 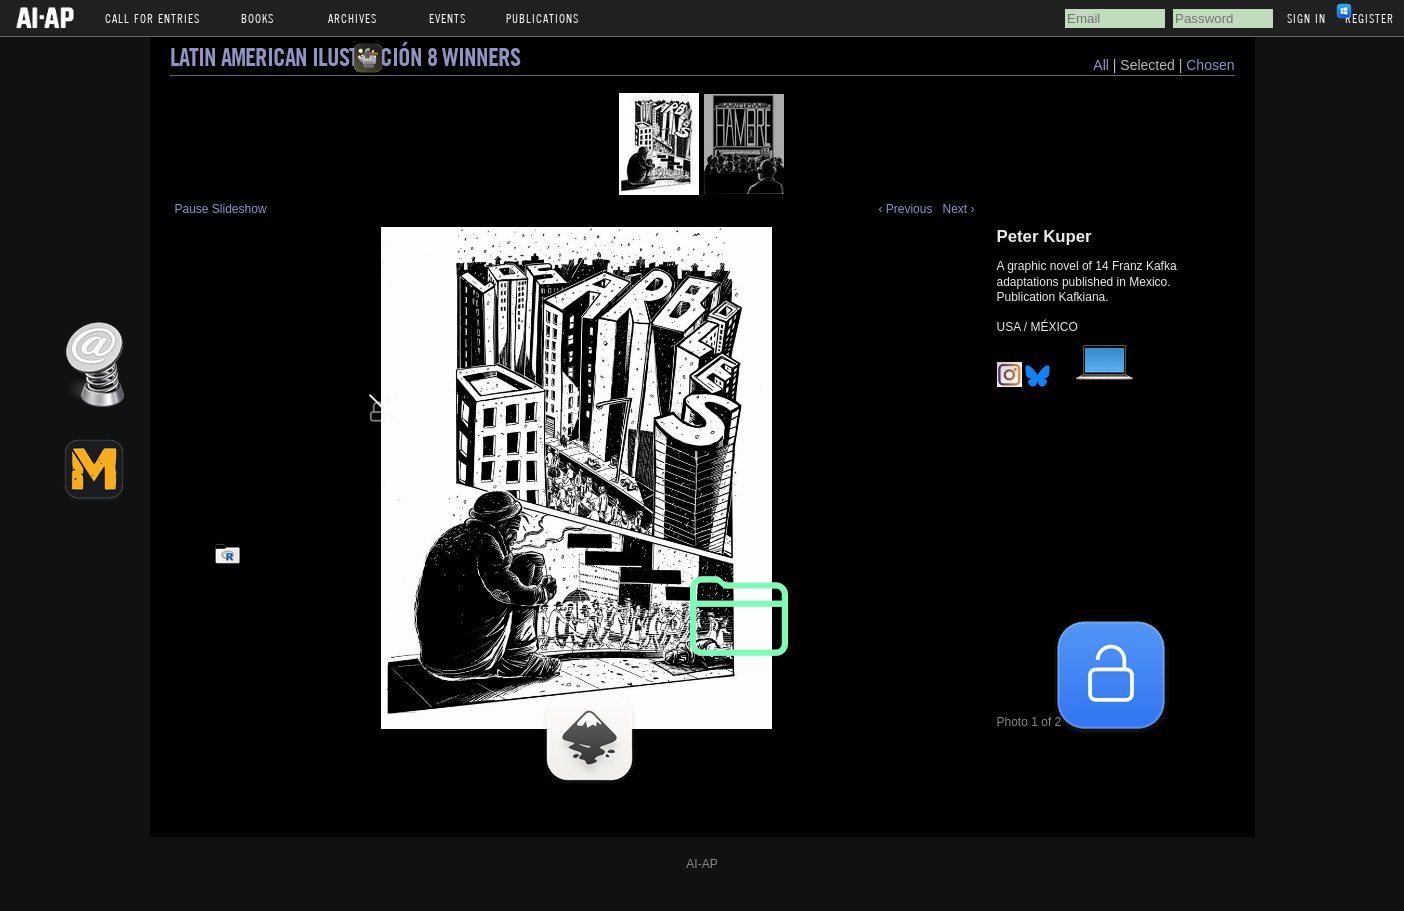 I want to click on system sleep mode is currently disabled, so click(x=383, y=407).